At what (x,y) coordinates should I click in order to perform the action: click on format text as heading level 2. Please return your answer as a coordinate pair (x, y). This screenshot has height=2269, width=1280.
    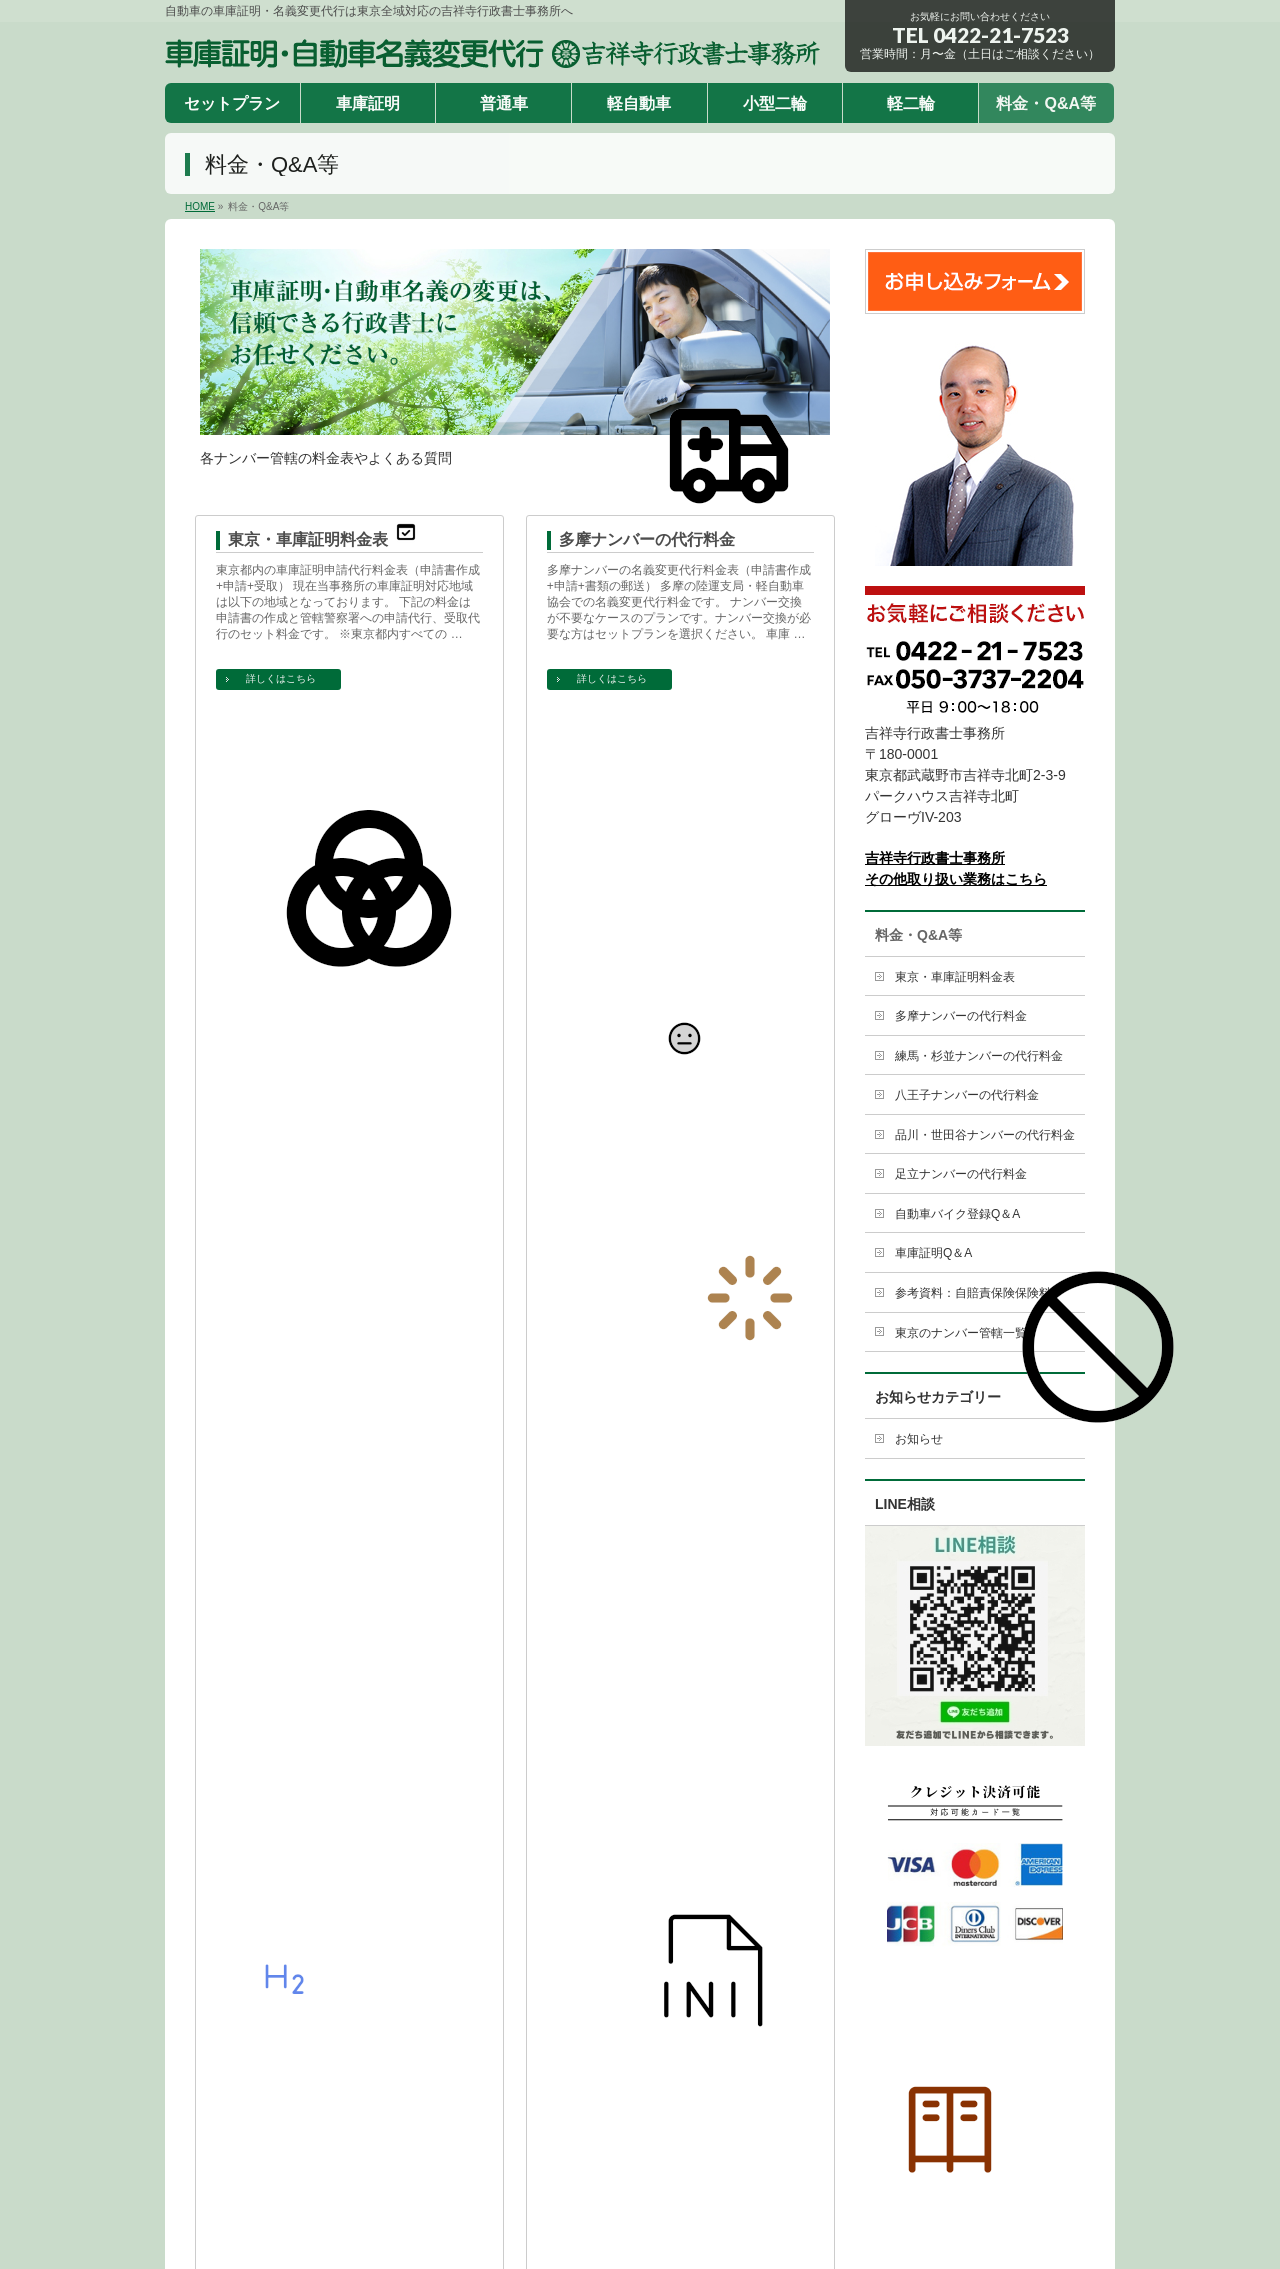
    Looking at the image, I should click on (282, 1978).